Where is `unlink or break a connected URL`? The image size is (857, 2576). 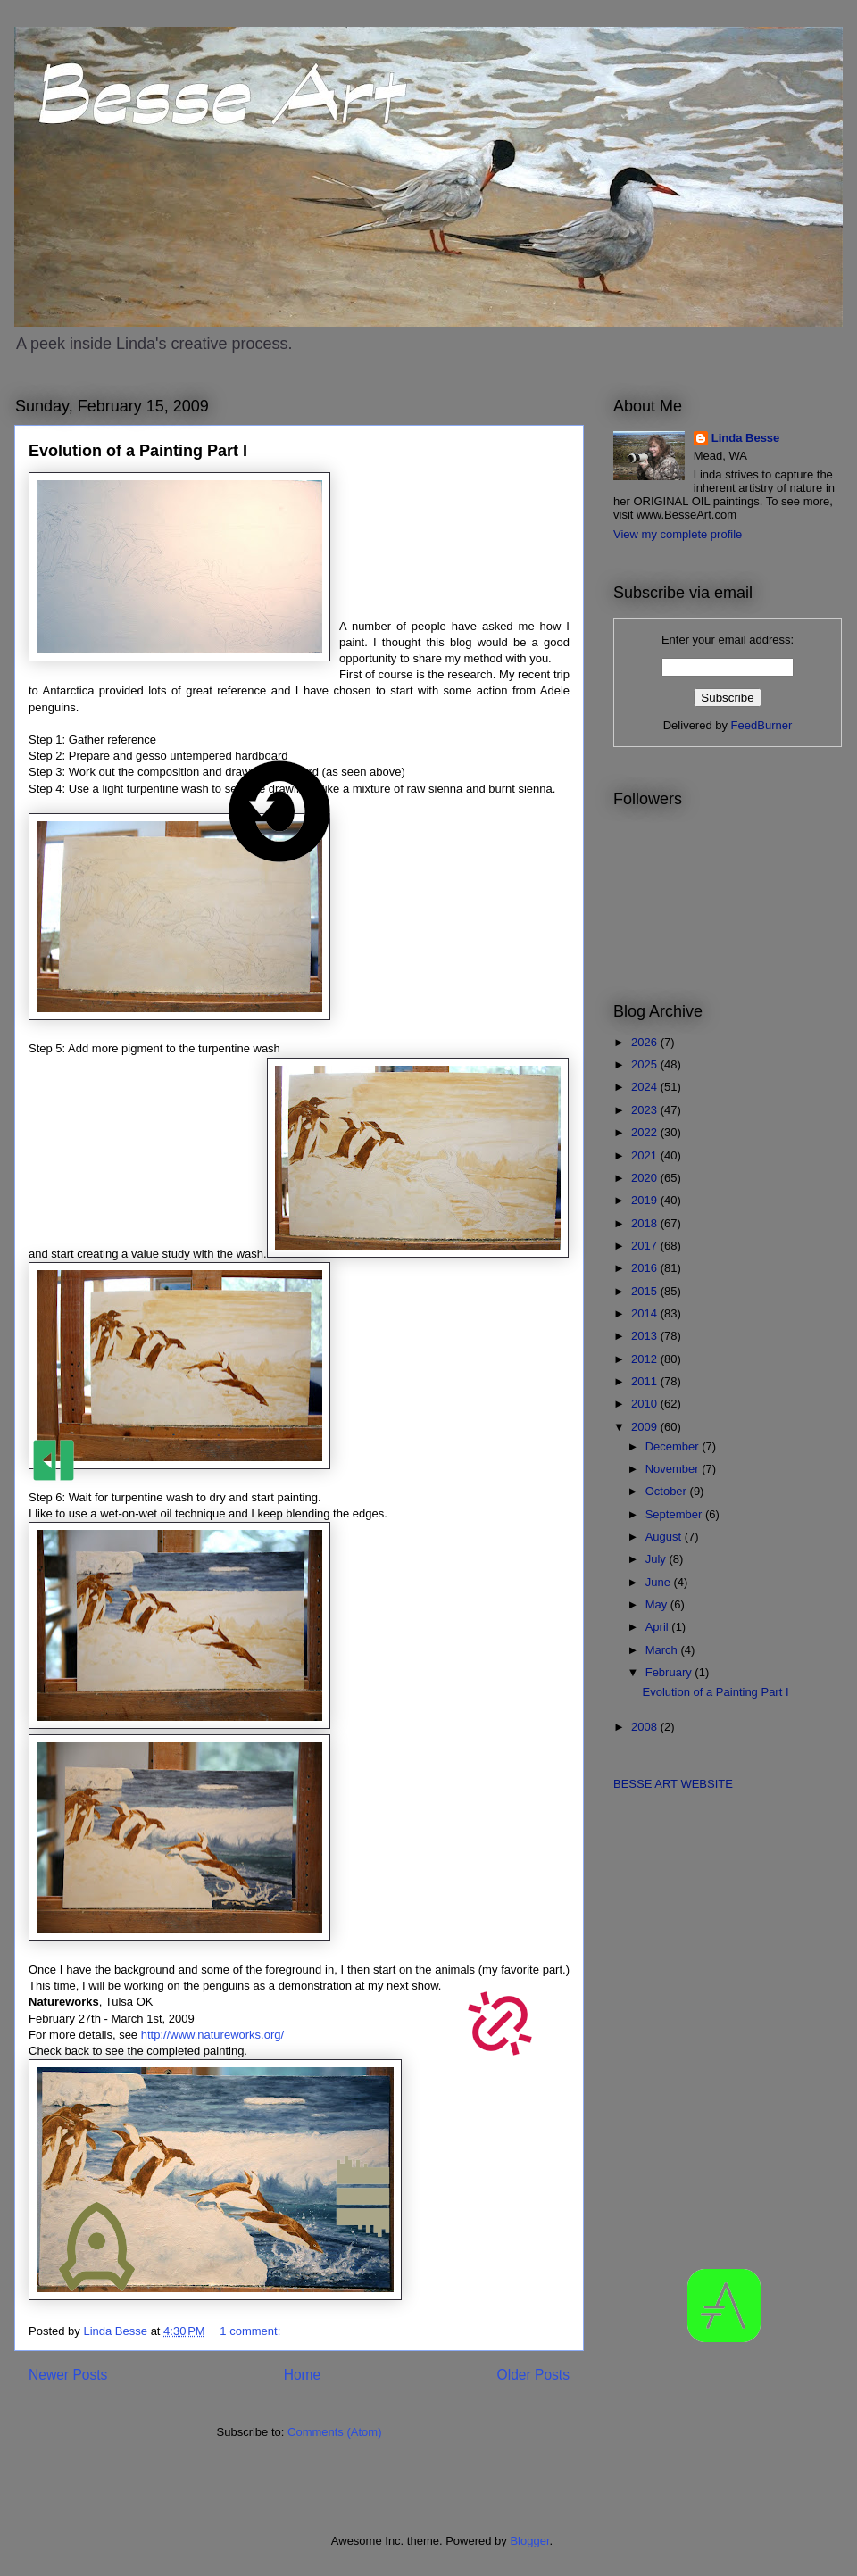
unlink or break a connected URL is located at coordinates (500, 2023).